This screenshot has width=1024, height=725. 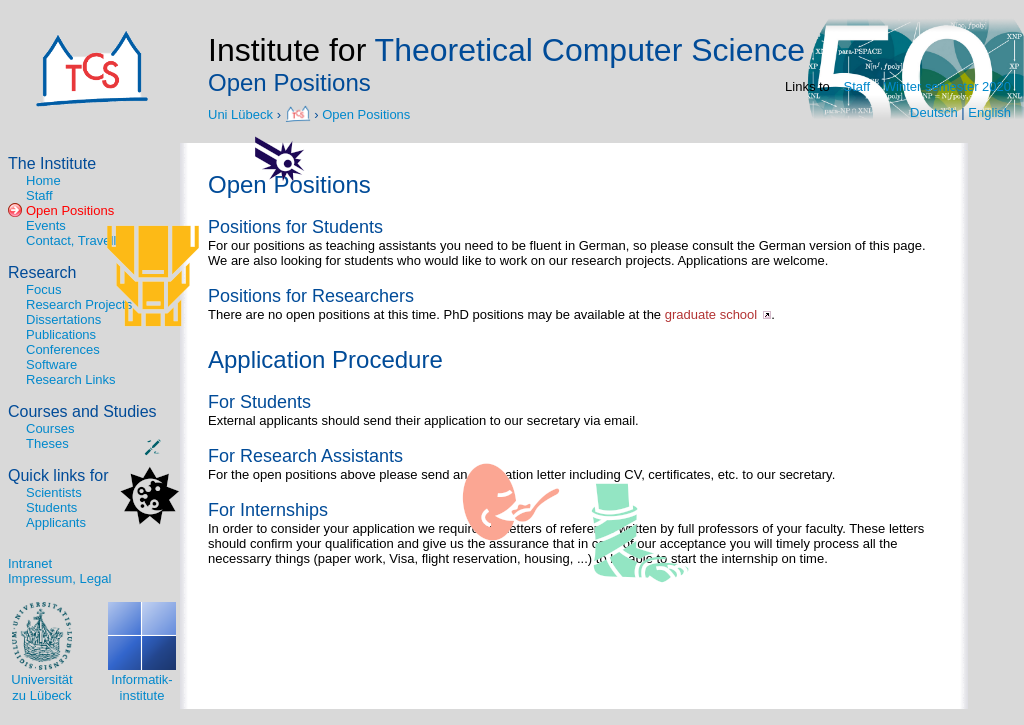 I want to click on represents solar or star-based abilities in a game, so click(x=149, y=495).